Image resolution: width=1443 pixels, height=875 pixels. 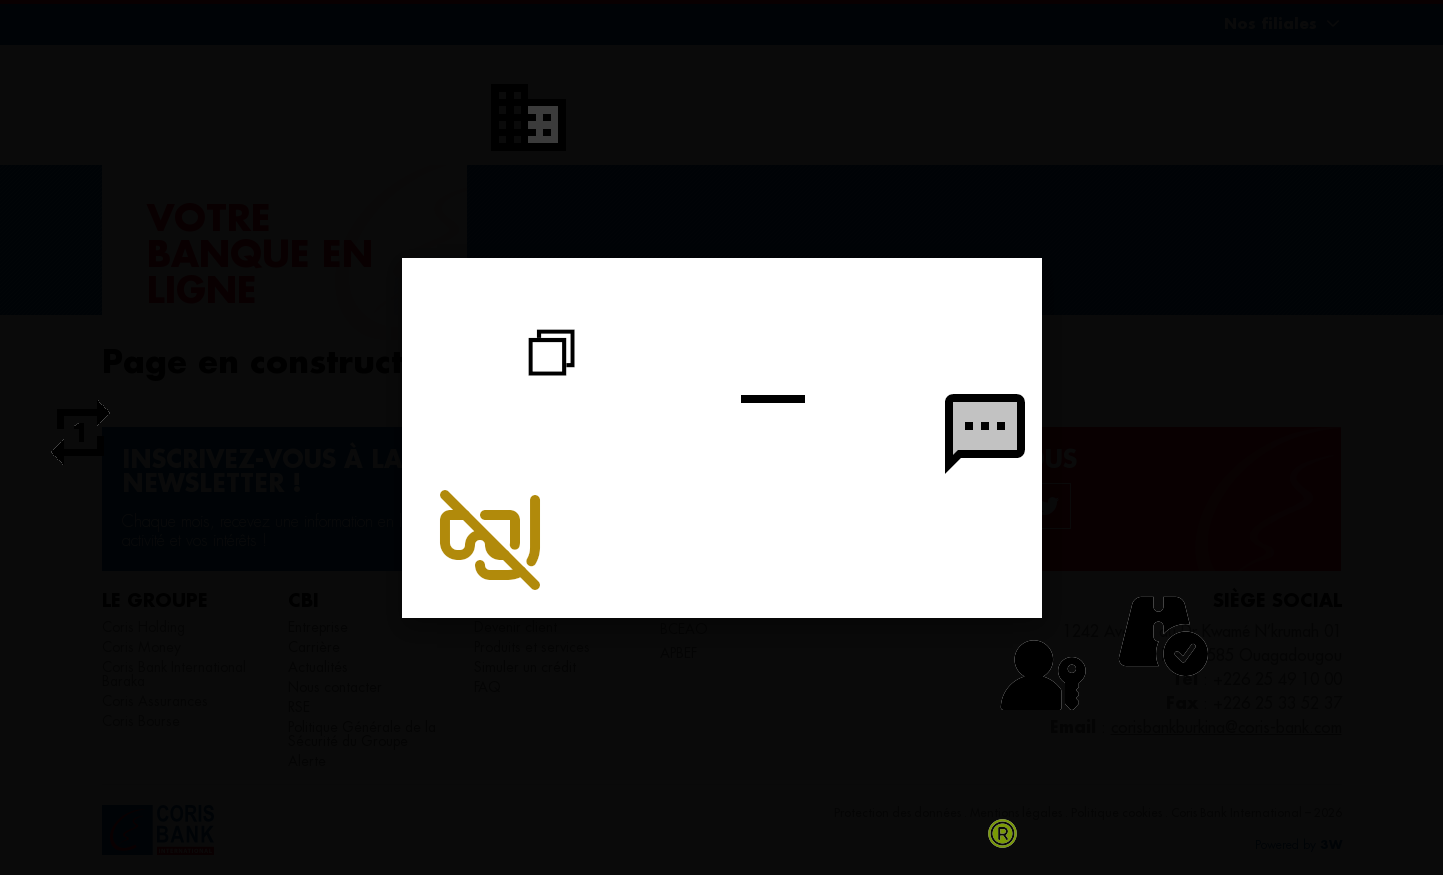 What do you see at coordinates (549, 350) in the screenshot?
I see `restore window to previous size` at bounding box center [549, 350].